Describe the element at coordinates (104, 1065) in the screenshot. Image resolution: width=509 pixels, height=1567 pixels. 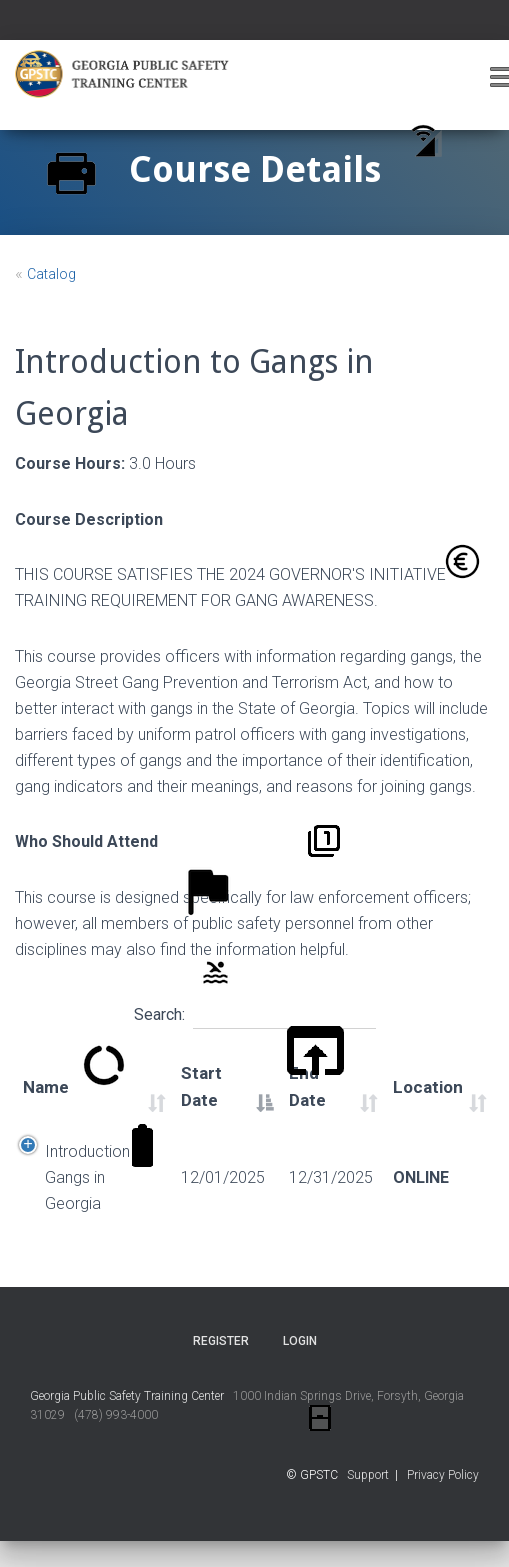
I see `view data usage statistics` at that location.